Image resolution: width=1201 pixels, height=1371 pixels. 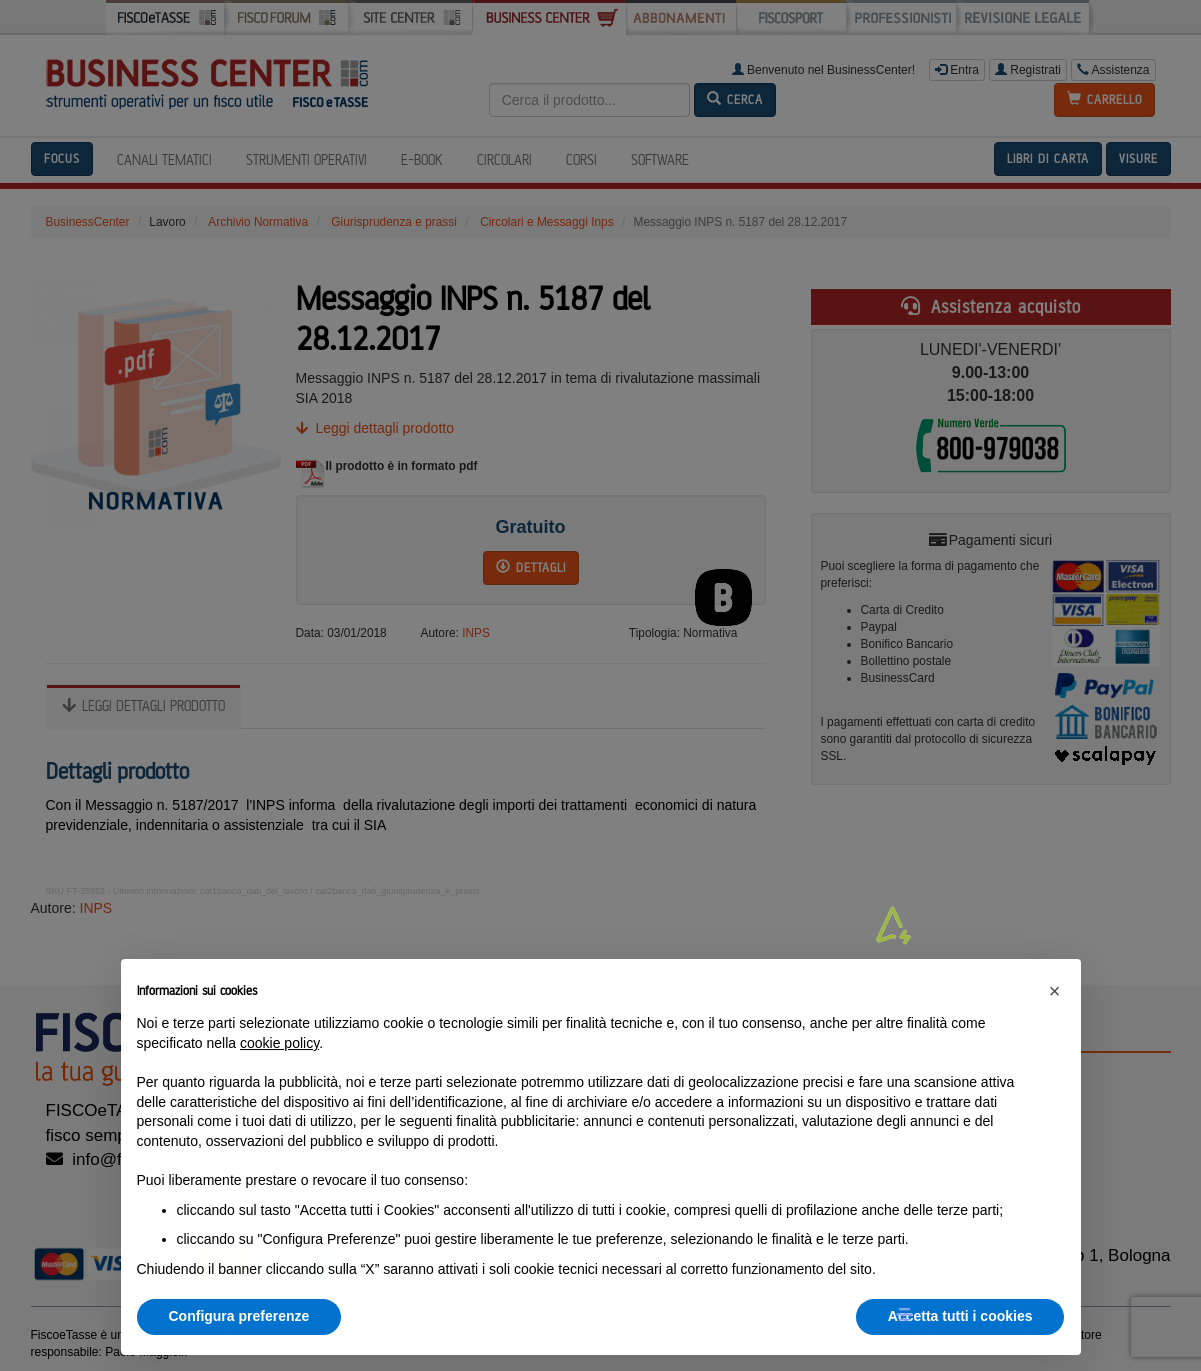 I want to click on quick navigation or fast route option, so click(x=892, y=924).